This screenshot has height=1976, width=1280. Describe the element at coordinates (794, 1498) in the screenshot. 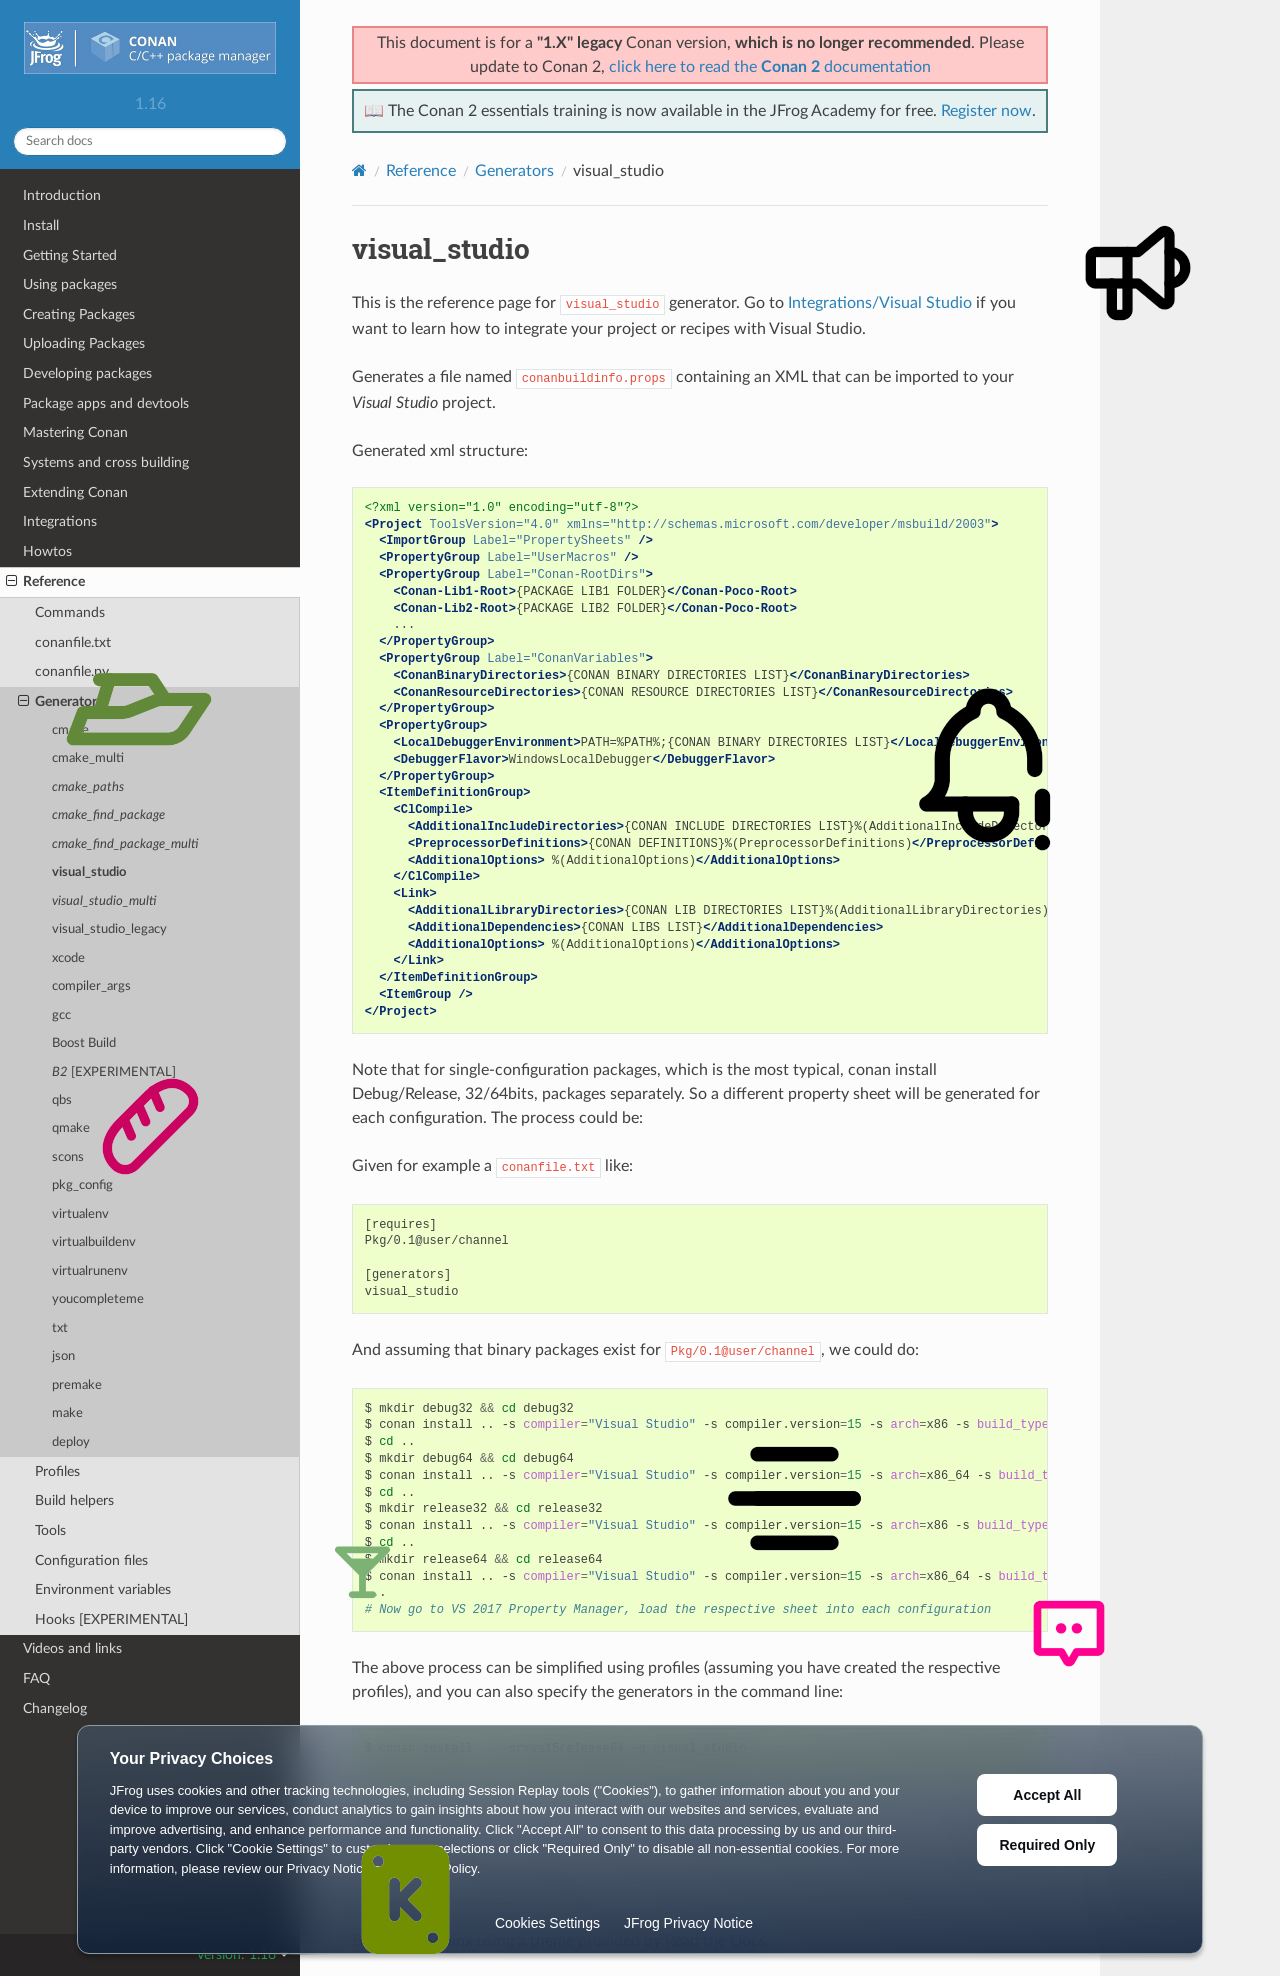

I see `open navigation menu` at that location.